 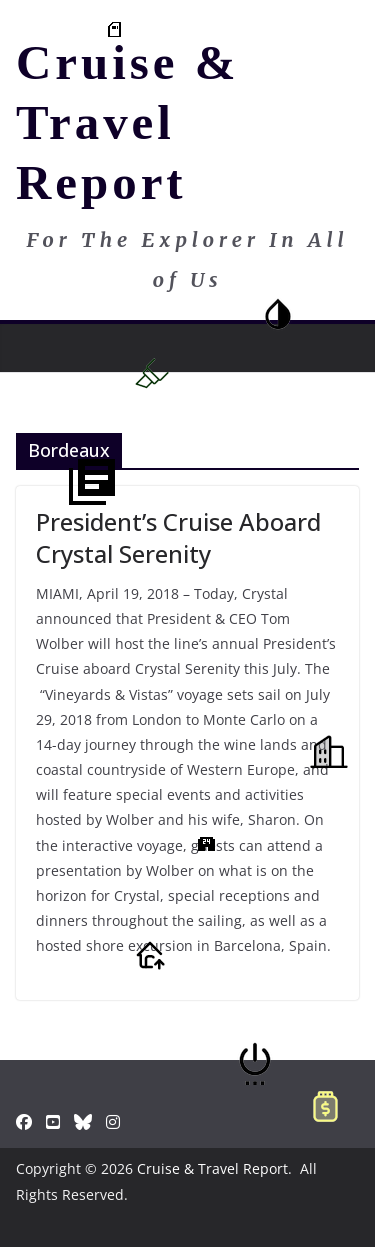 What do you see at coordinates (278, 314) in the screenshot?
I see `toggle color inversion or contrast settings` at bounding box center [278, 314].